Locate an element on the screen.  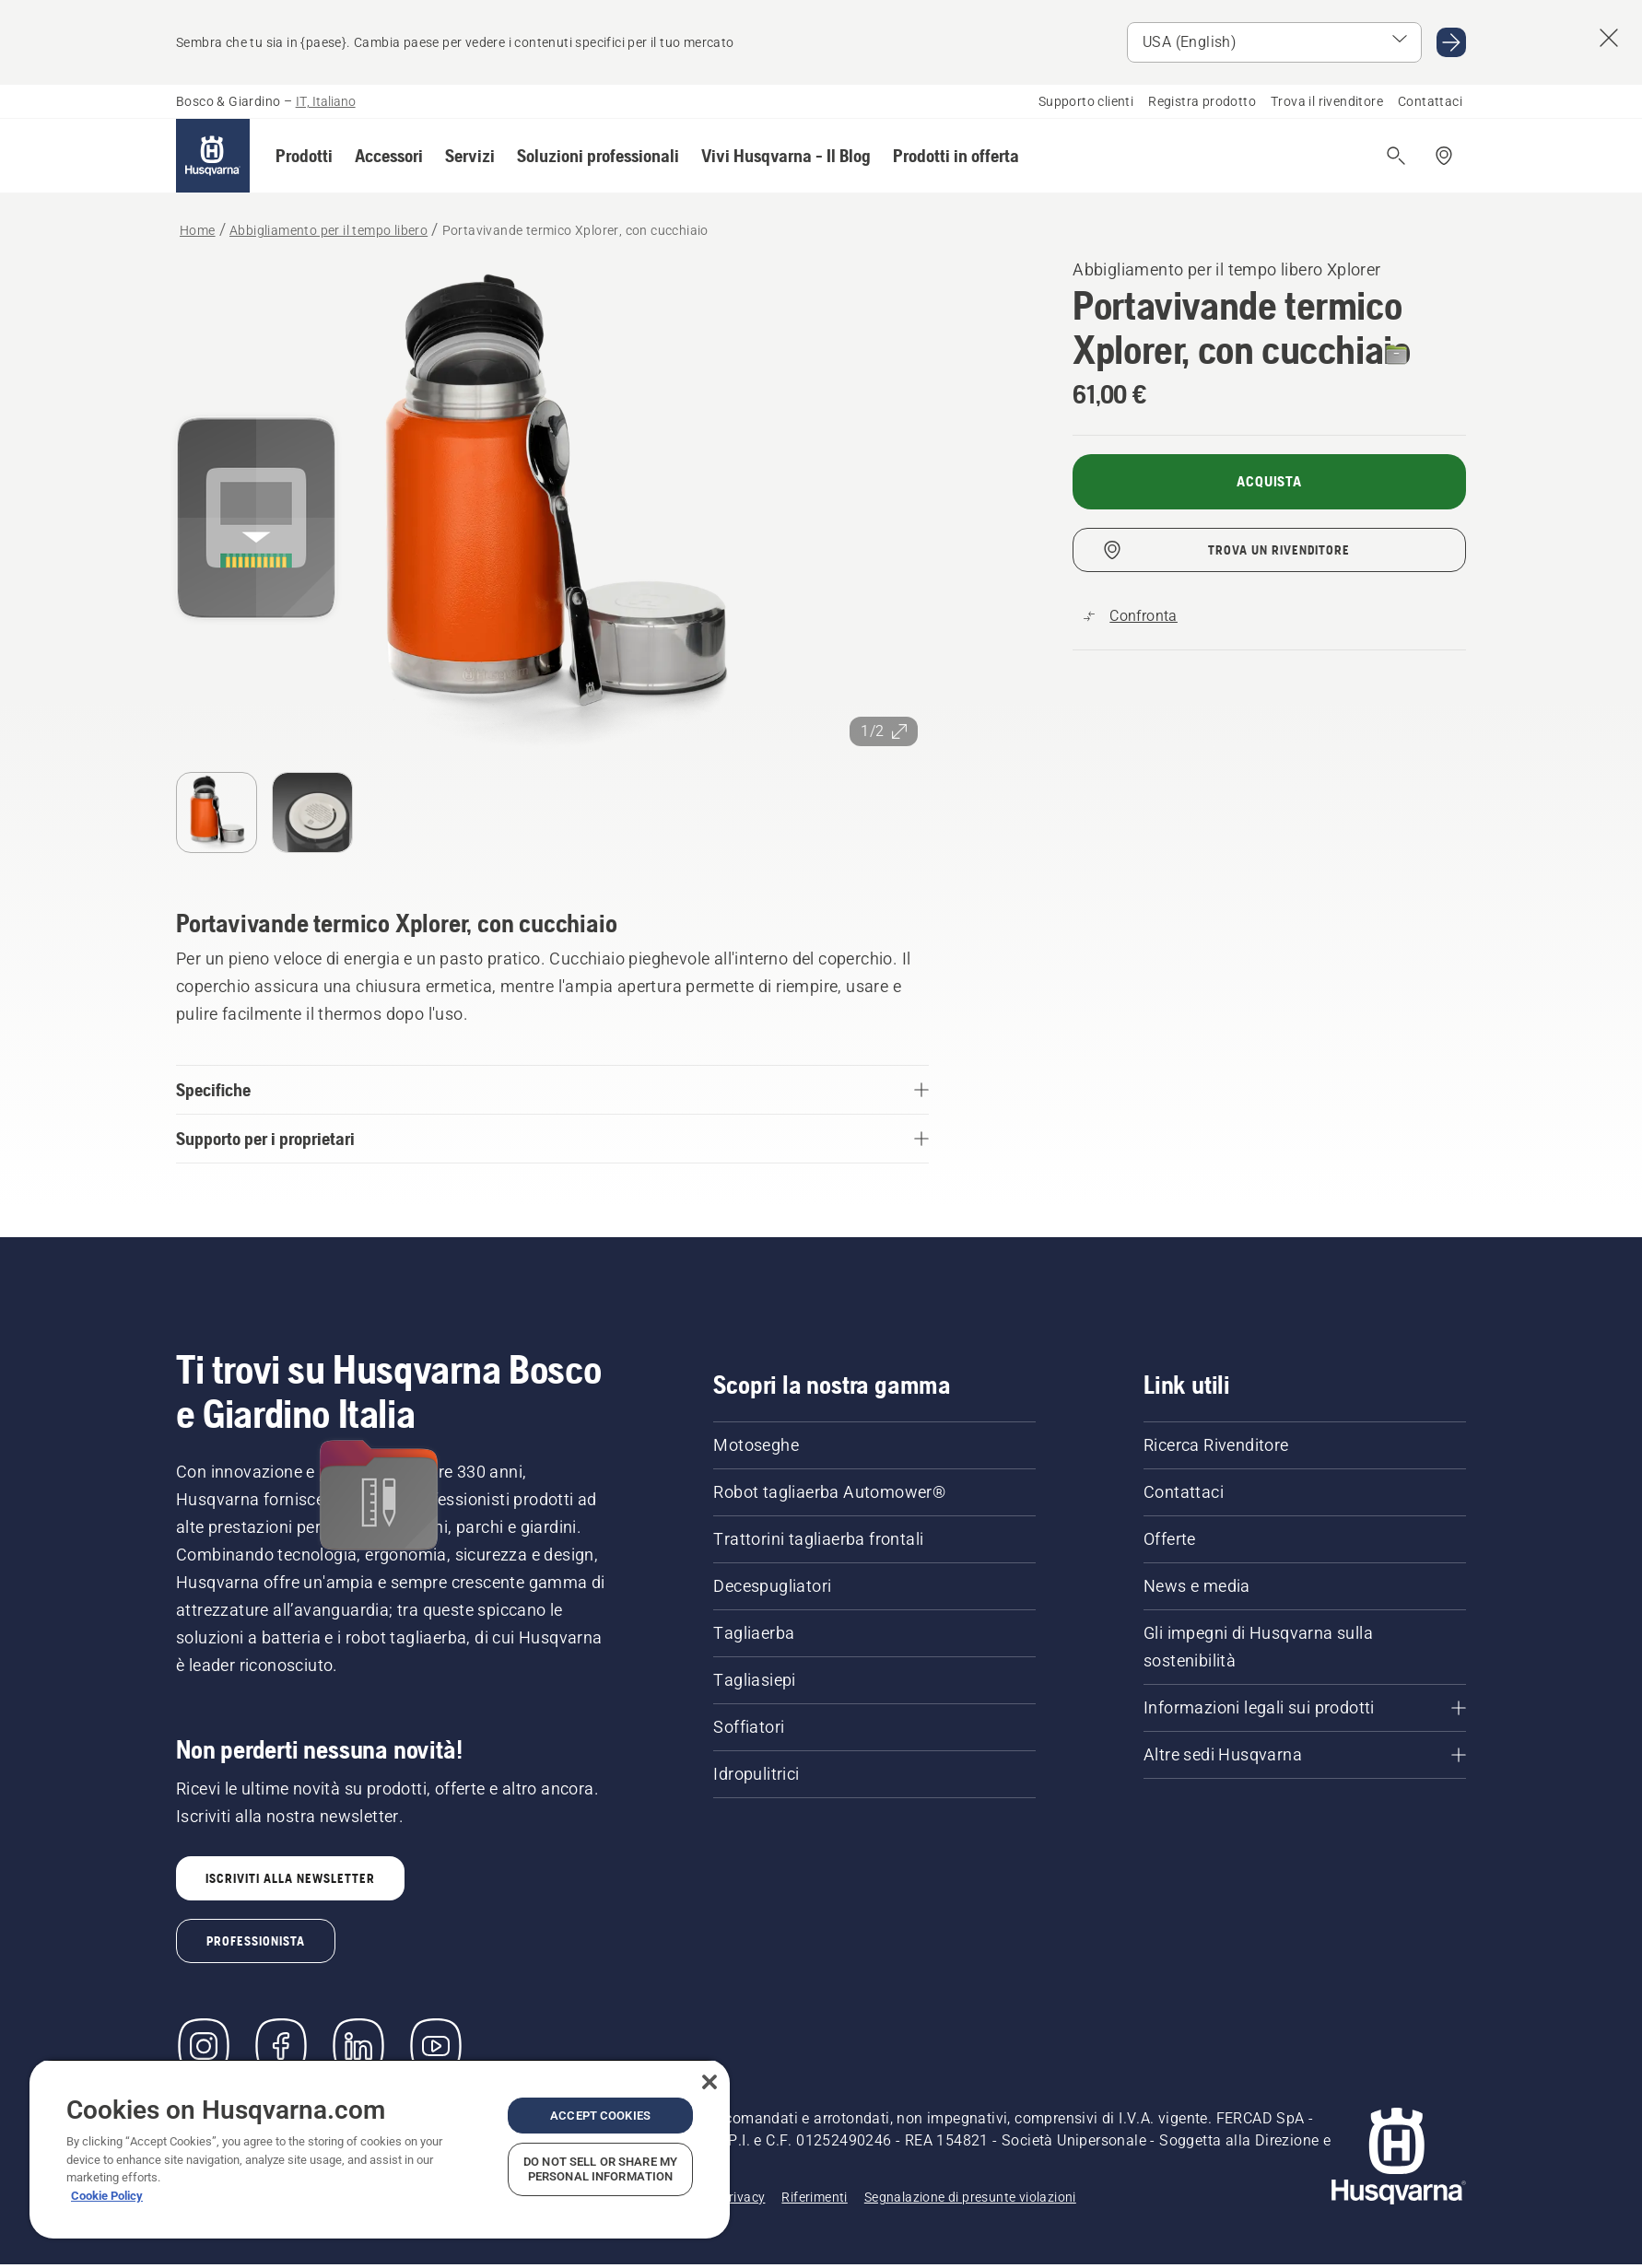
open file manager application is located at coordinates (1396, 354).